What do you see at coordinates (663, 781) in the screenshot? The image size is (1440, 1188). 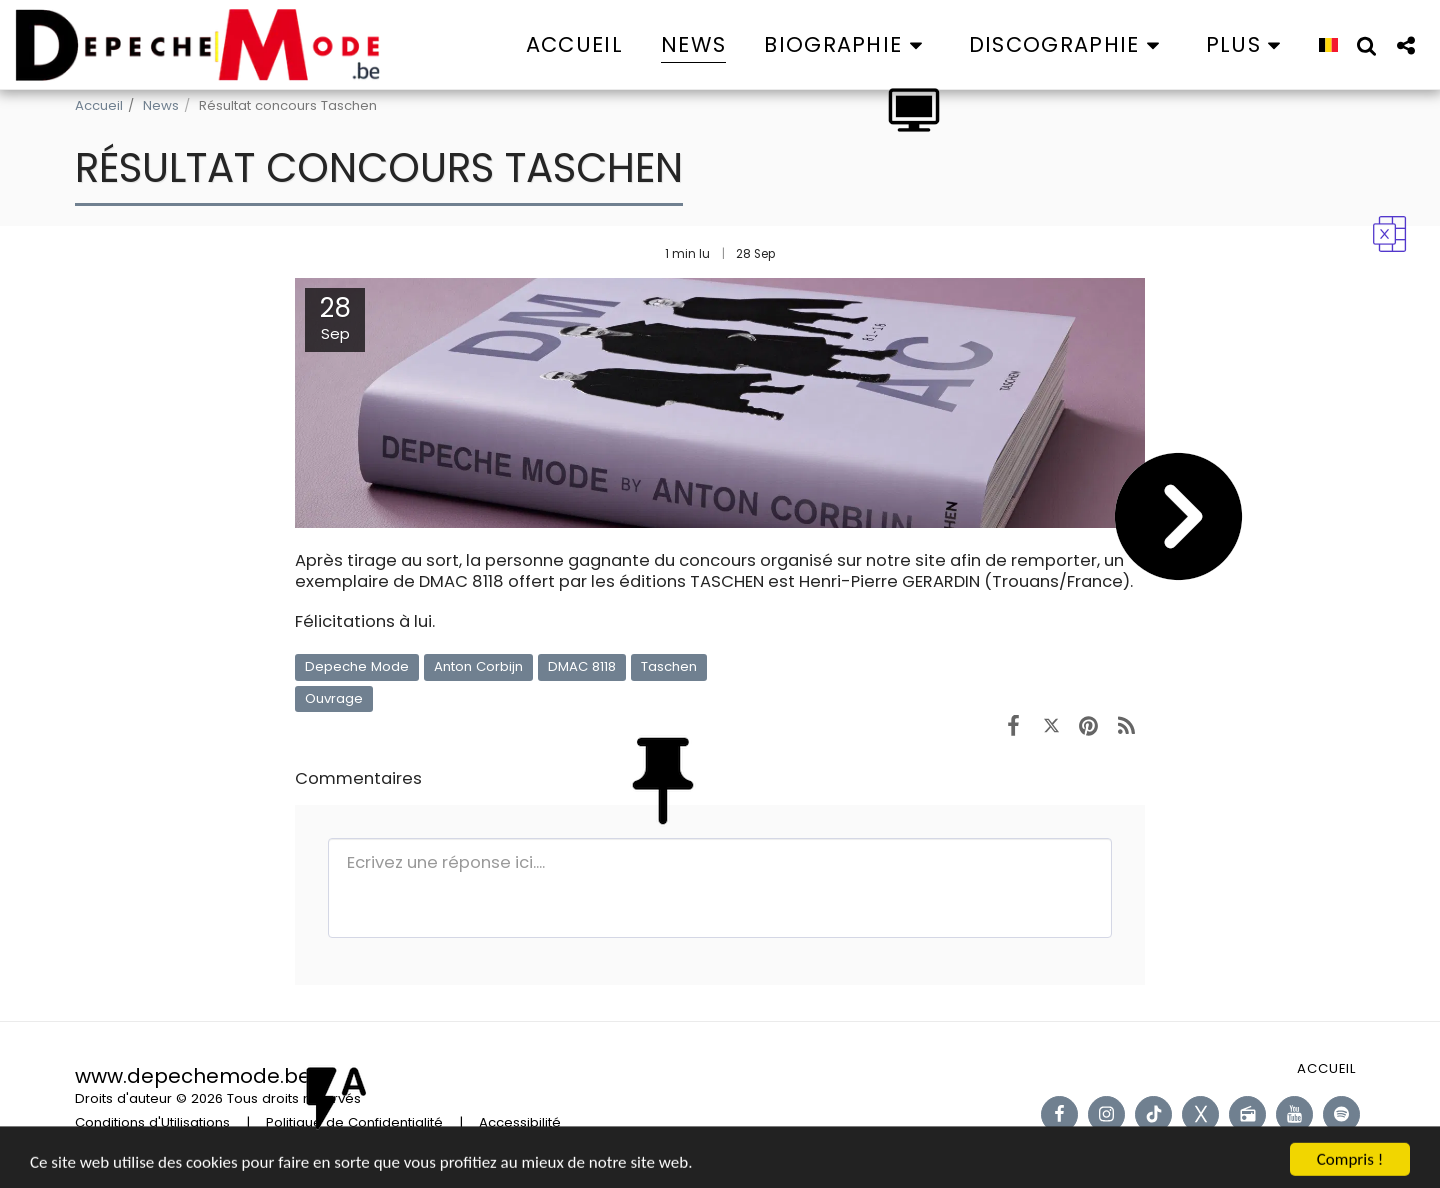 I see `pin item to keep it visible` at bounding box center [663, 781].